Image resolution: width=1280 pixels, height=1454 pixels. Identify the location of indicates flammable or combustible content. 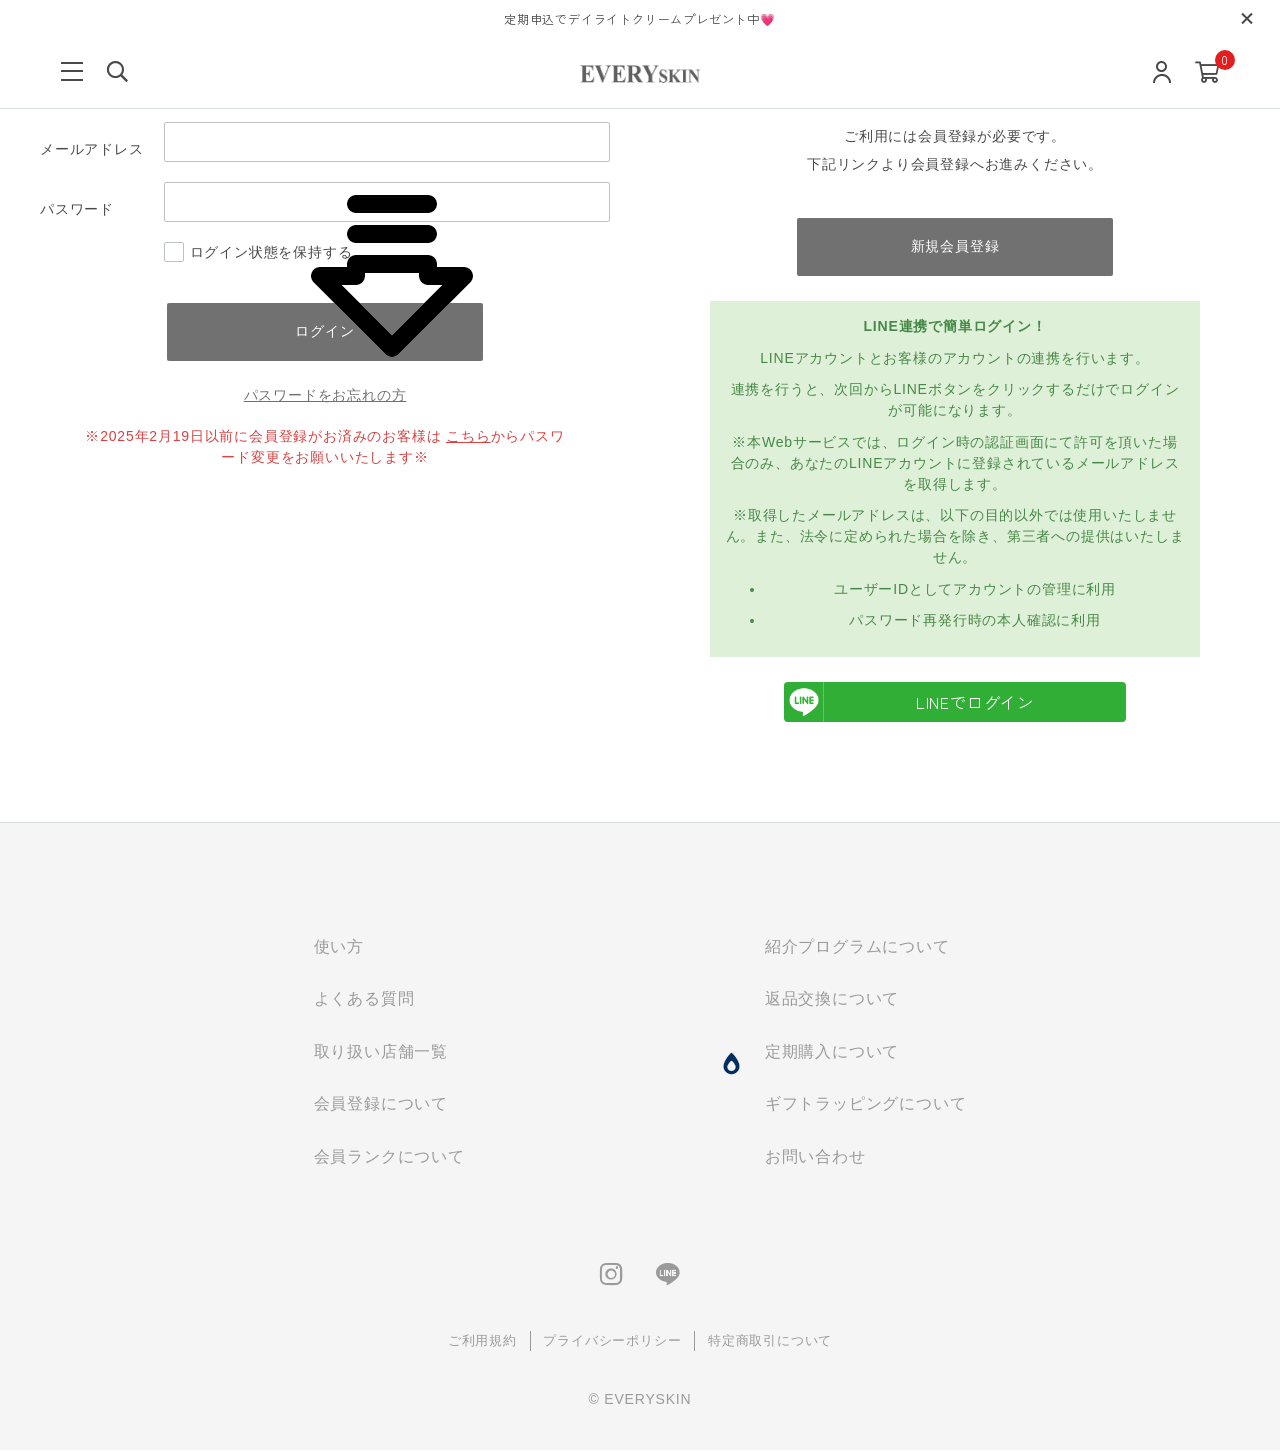
(731, 1063).